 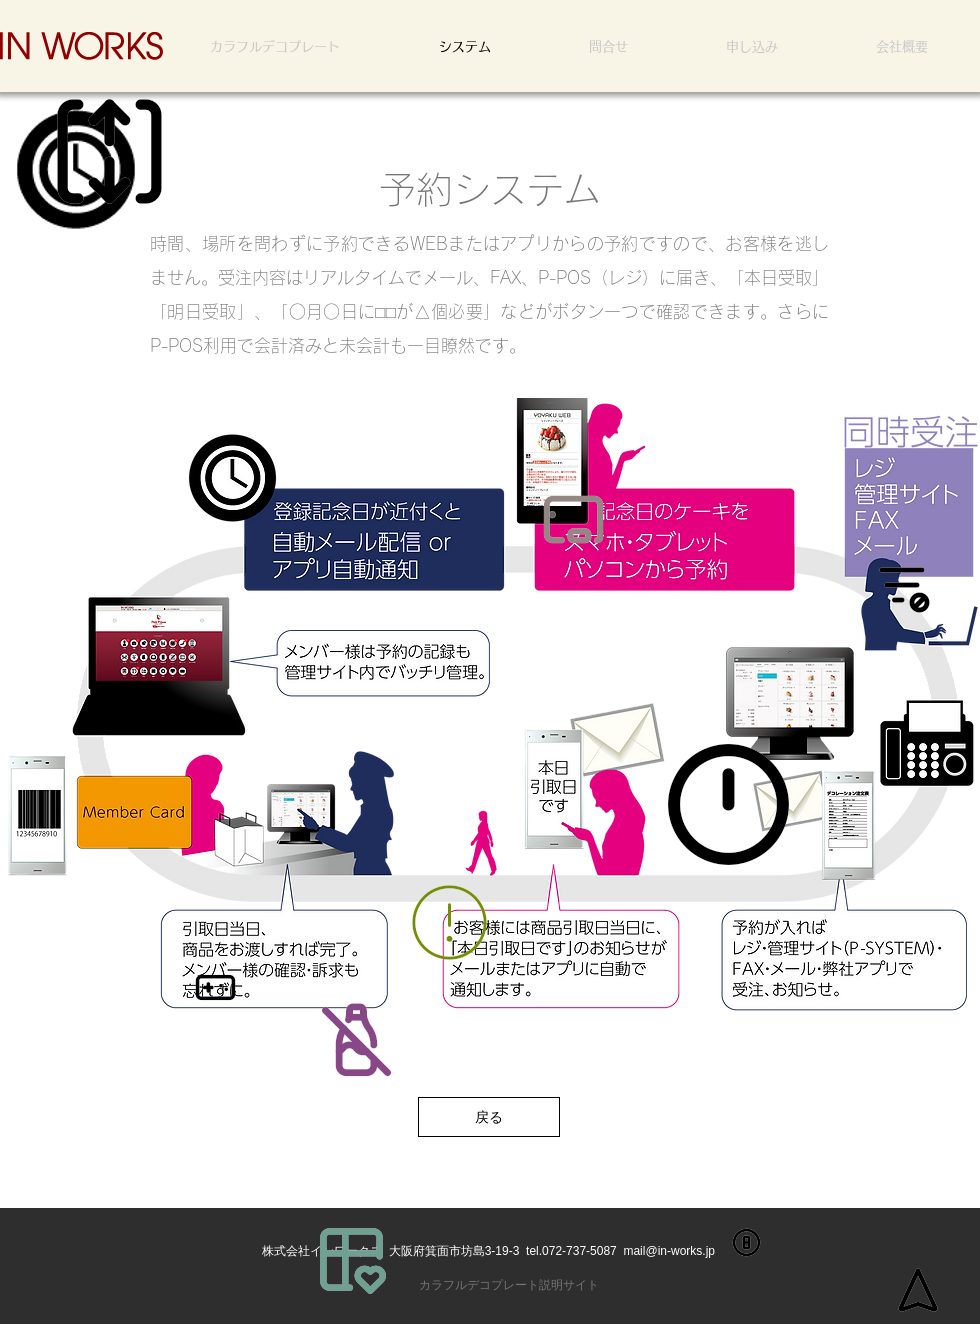 What do you see at coordinates (573, 519) in the screenshot?
I see `open whiteboard or presentation mode` at bounding box center [573, 519].